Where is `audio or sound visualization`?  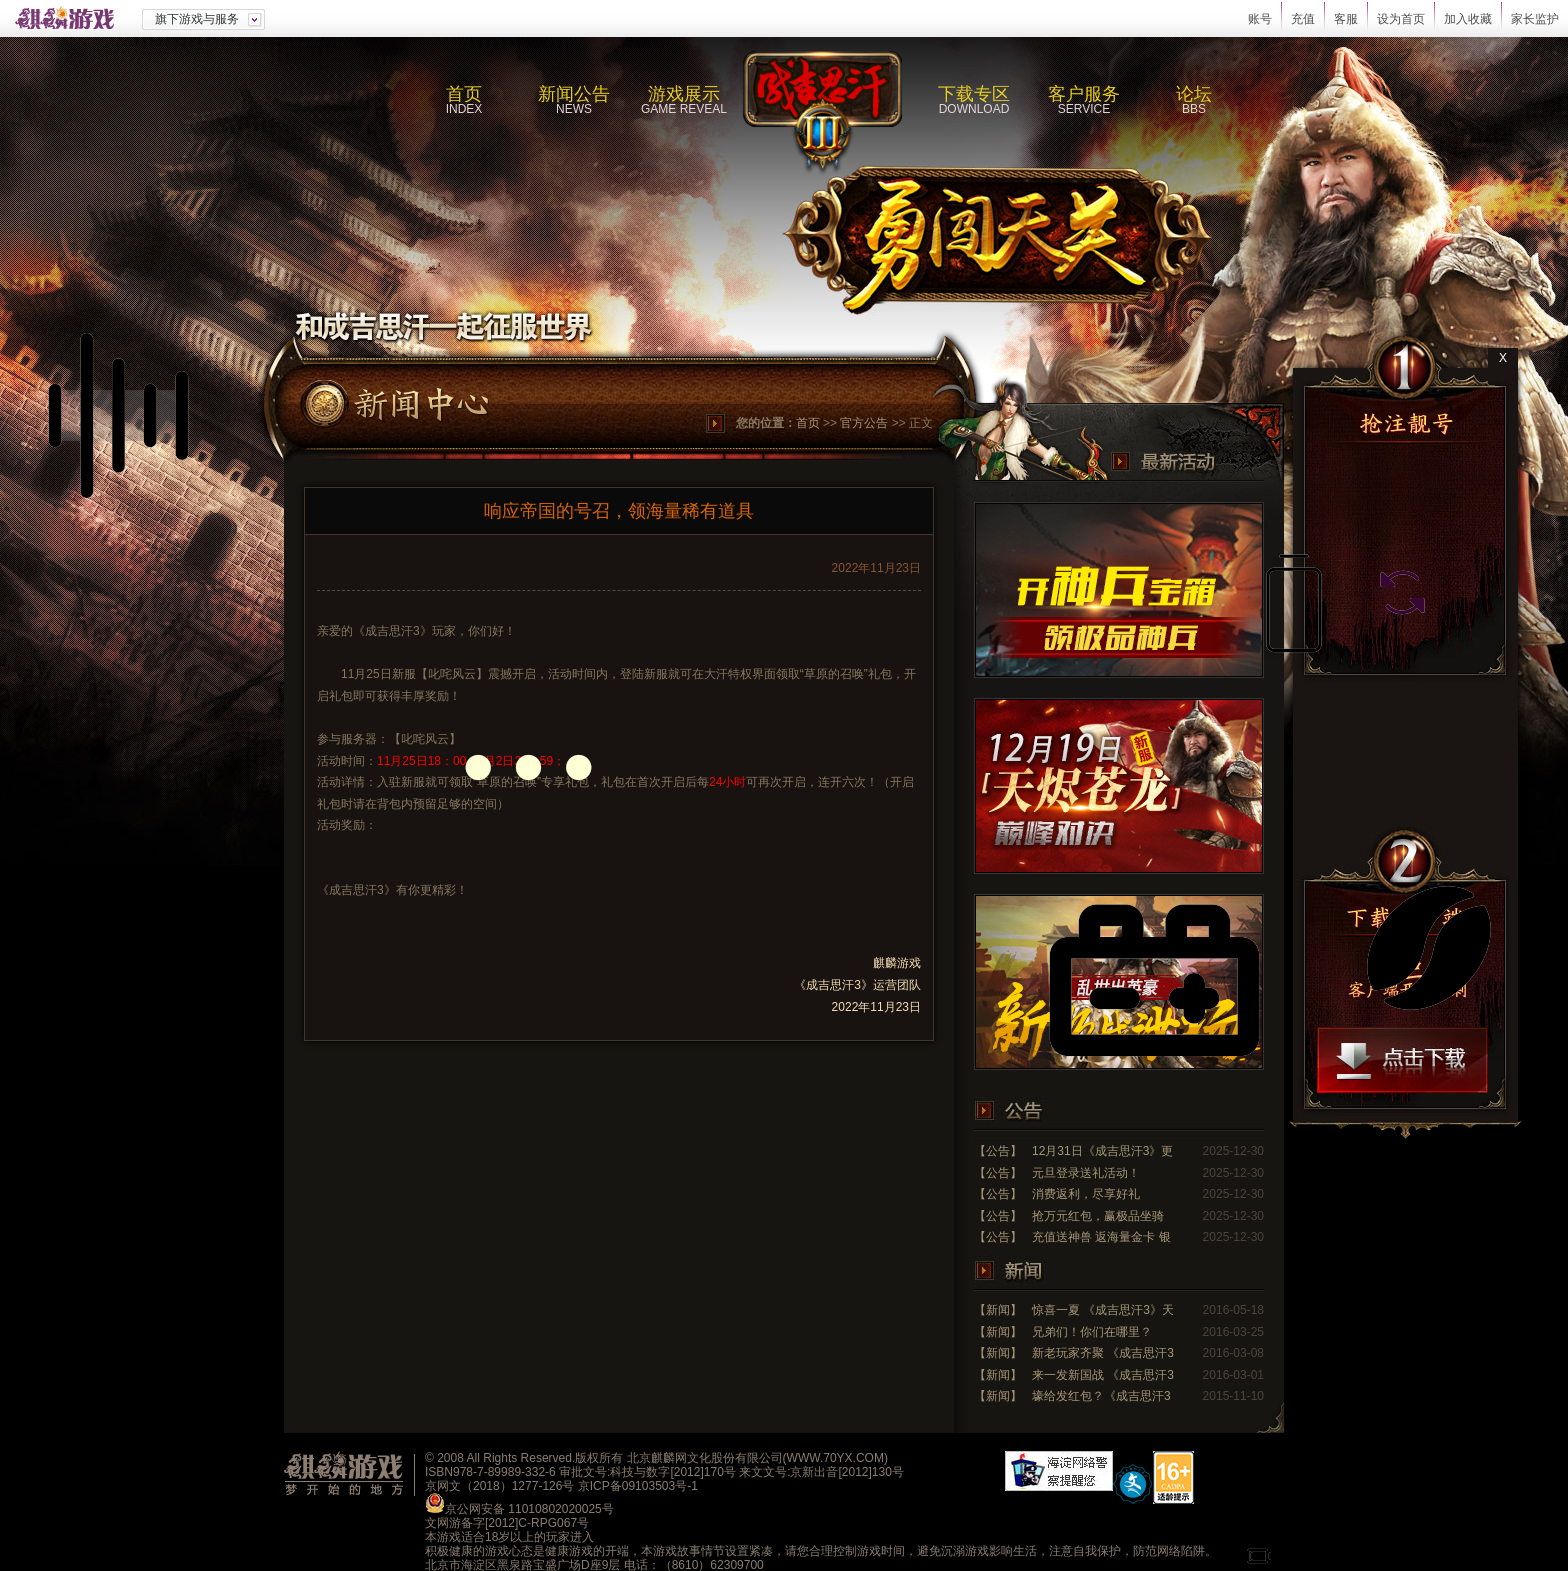
audio or sound visualization is located at coordinates (118, 415).